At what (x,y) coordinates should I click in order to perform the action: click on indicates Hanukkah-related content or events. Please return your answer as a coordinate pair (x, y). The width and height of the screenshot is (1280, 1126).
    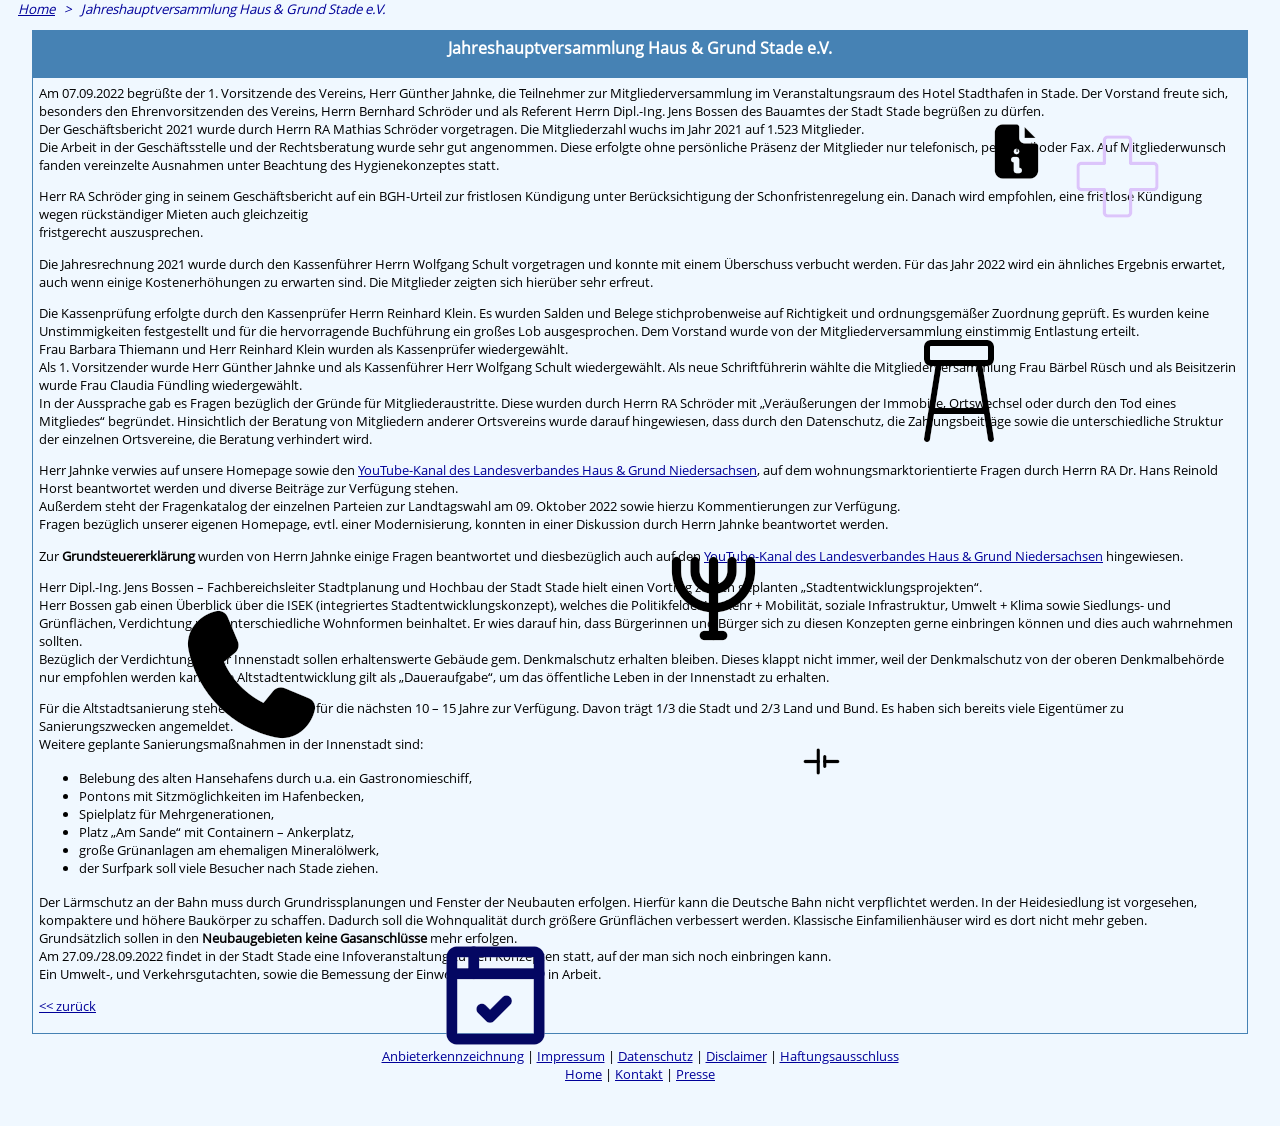
    Looking at the image, I should click on (713, 598).